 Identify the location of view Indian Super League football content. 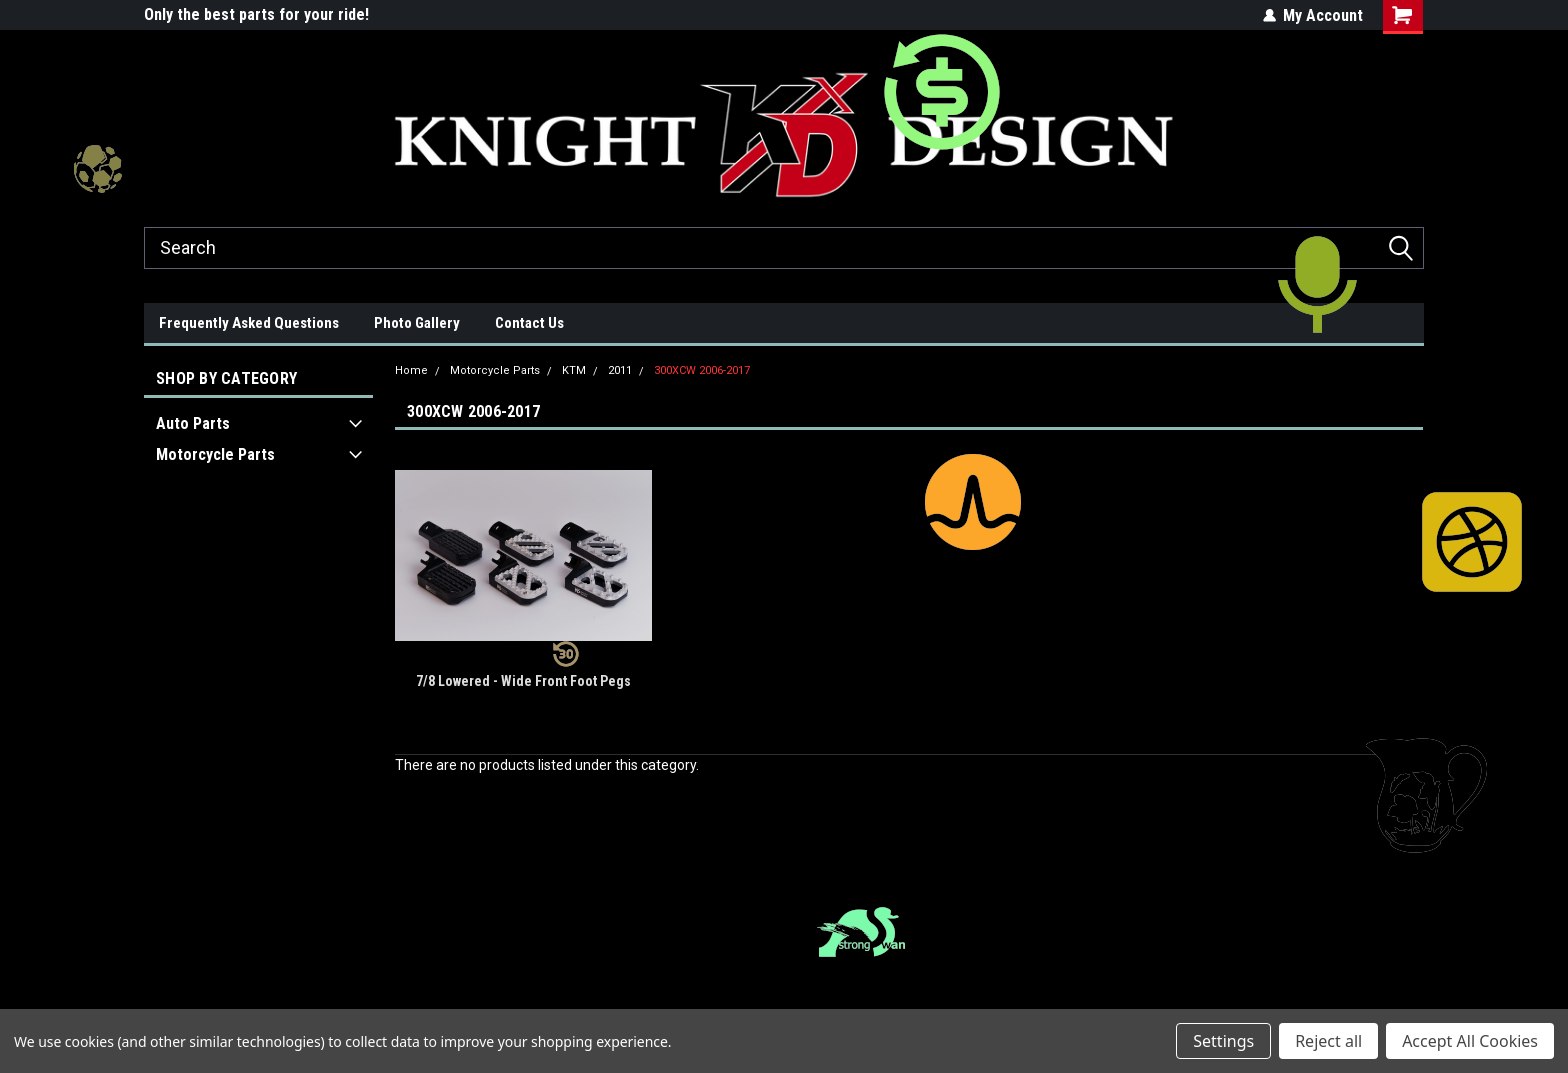
(98, 169).